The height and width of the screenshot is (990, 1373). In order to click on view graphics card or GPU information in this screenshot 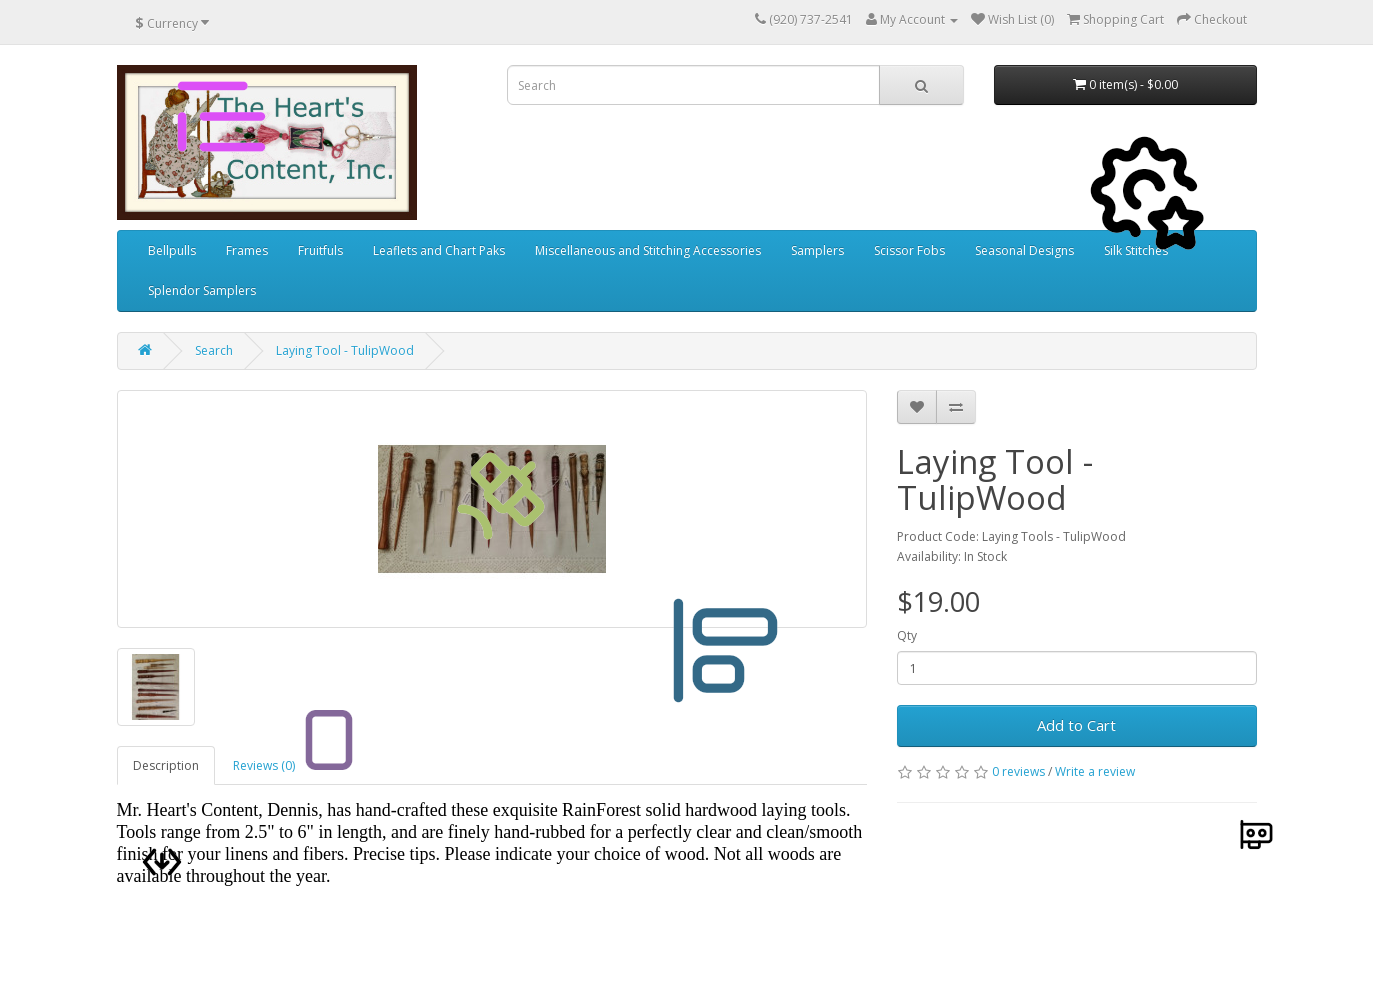, I will do `click(1256, 834)`.